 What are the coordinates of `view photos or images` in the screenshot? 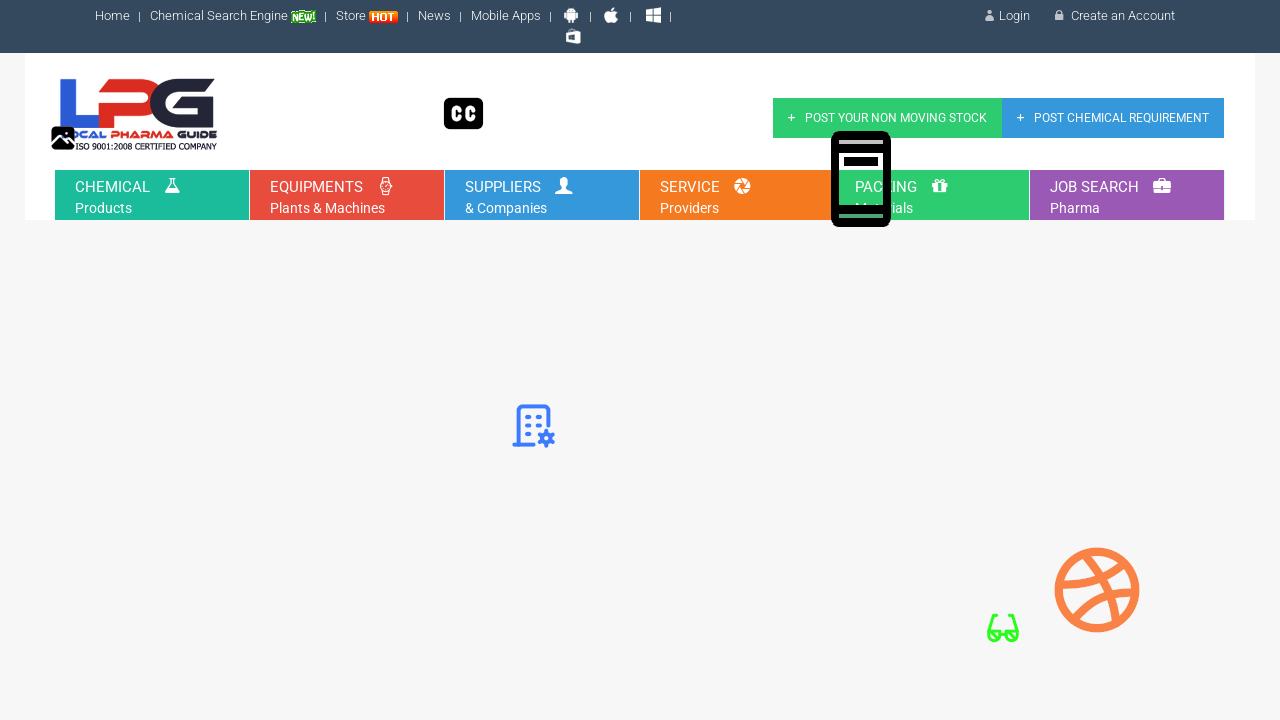 It's located at (63, 138).